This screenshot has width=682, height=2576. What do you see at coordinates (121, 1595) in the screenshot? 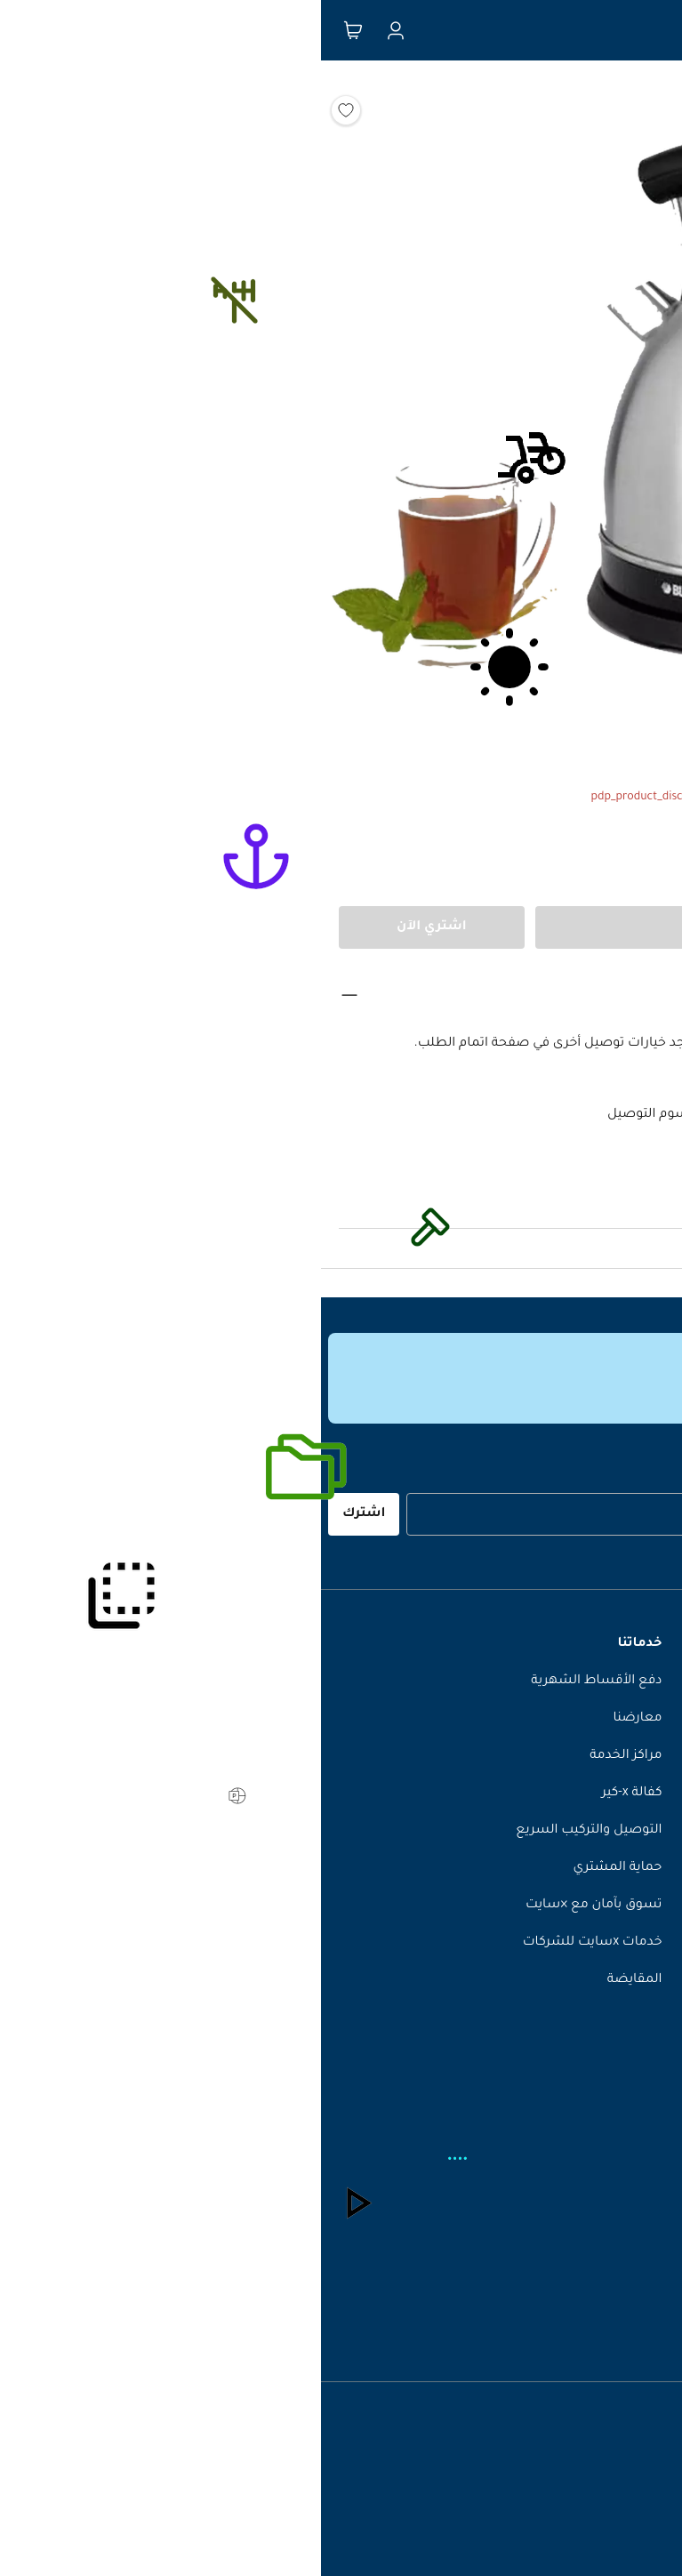
I see `send layer to back` at bounding box center [121, 1595].